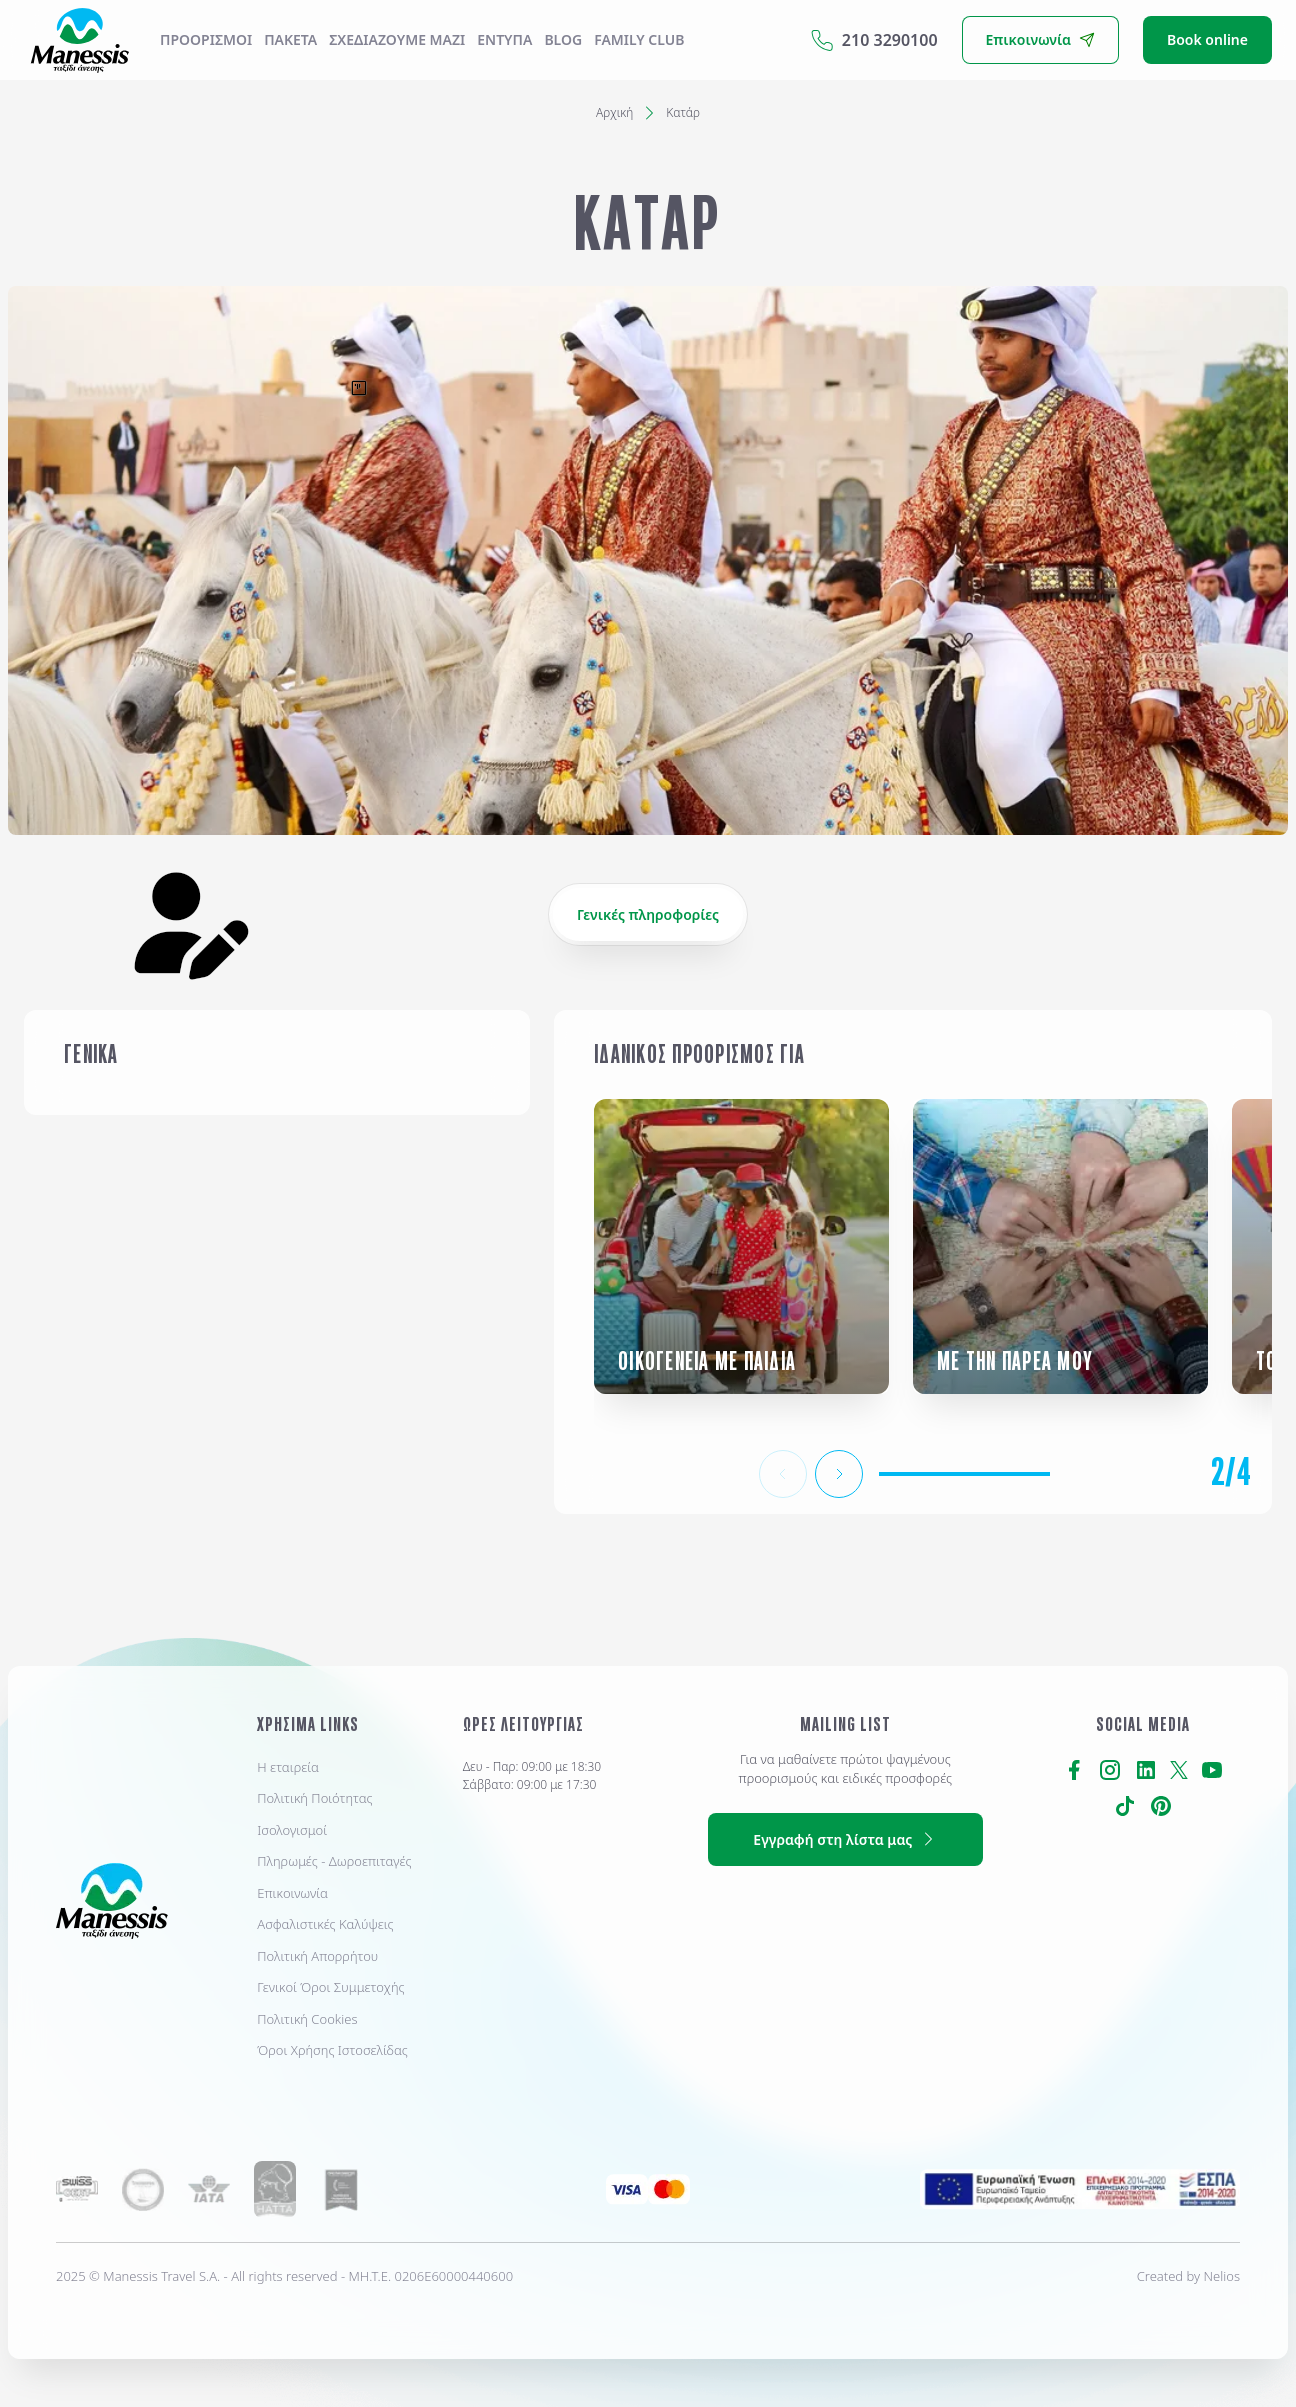 This screenshot has height=2407, width=1296. What do you see at coordinates (359, 388) in the screenshot?
I see `align content to top-left corner` at bounding box center [359, 388].